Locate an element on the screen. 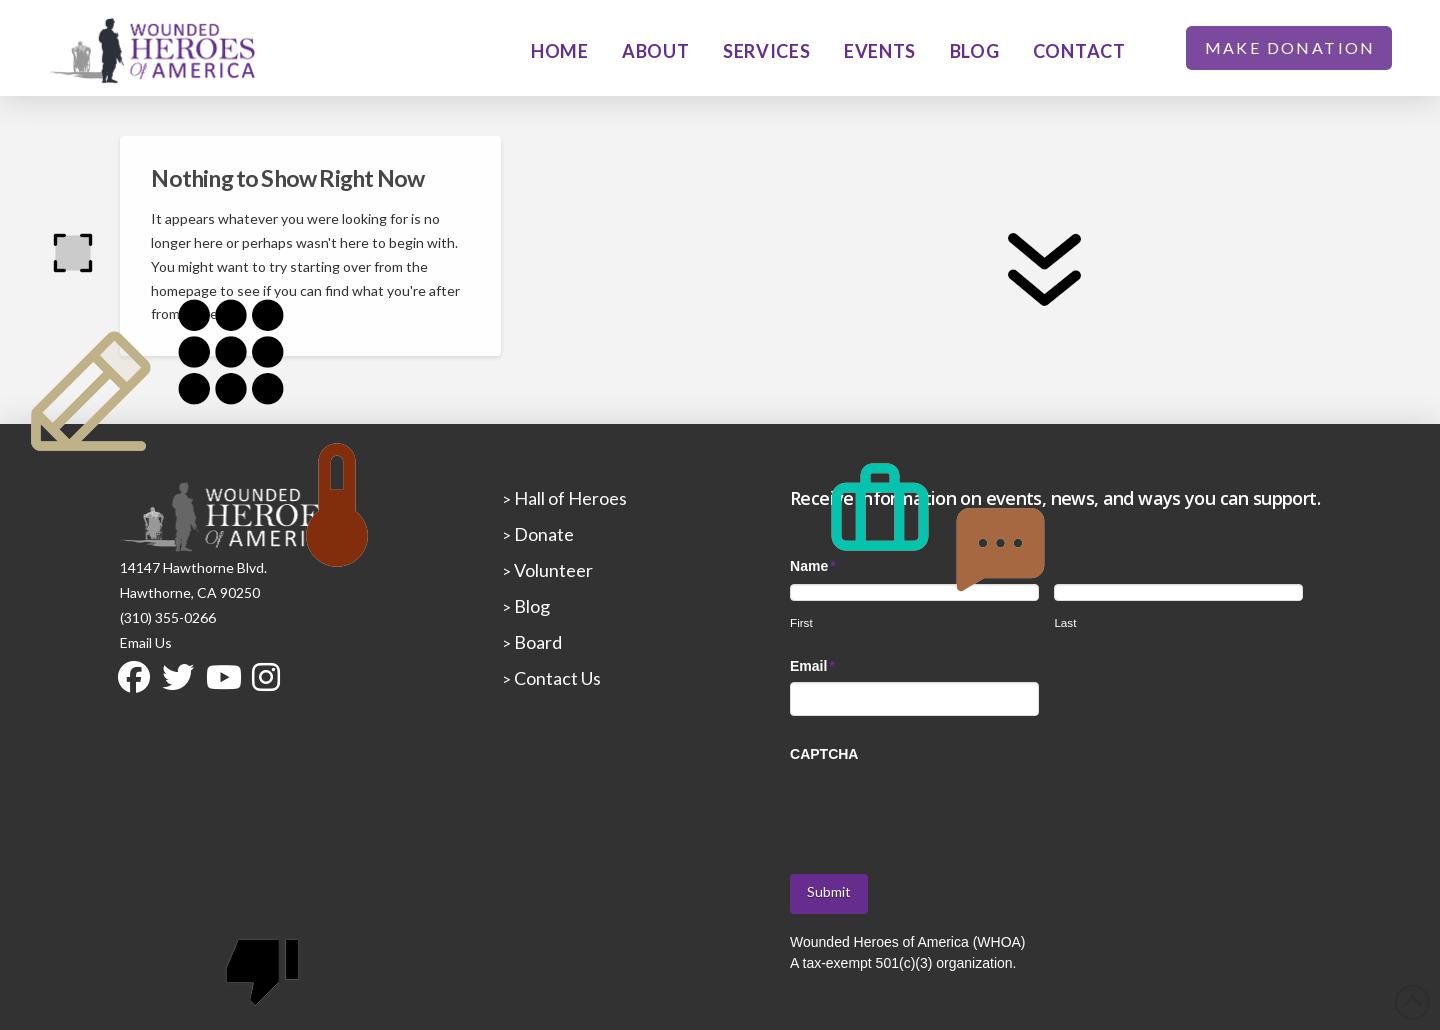 The width and height of the screenshot is (1440, 1030). dislike or downvote content is located at coordinates (262, 969).